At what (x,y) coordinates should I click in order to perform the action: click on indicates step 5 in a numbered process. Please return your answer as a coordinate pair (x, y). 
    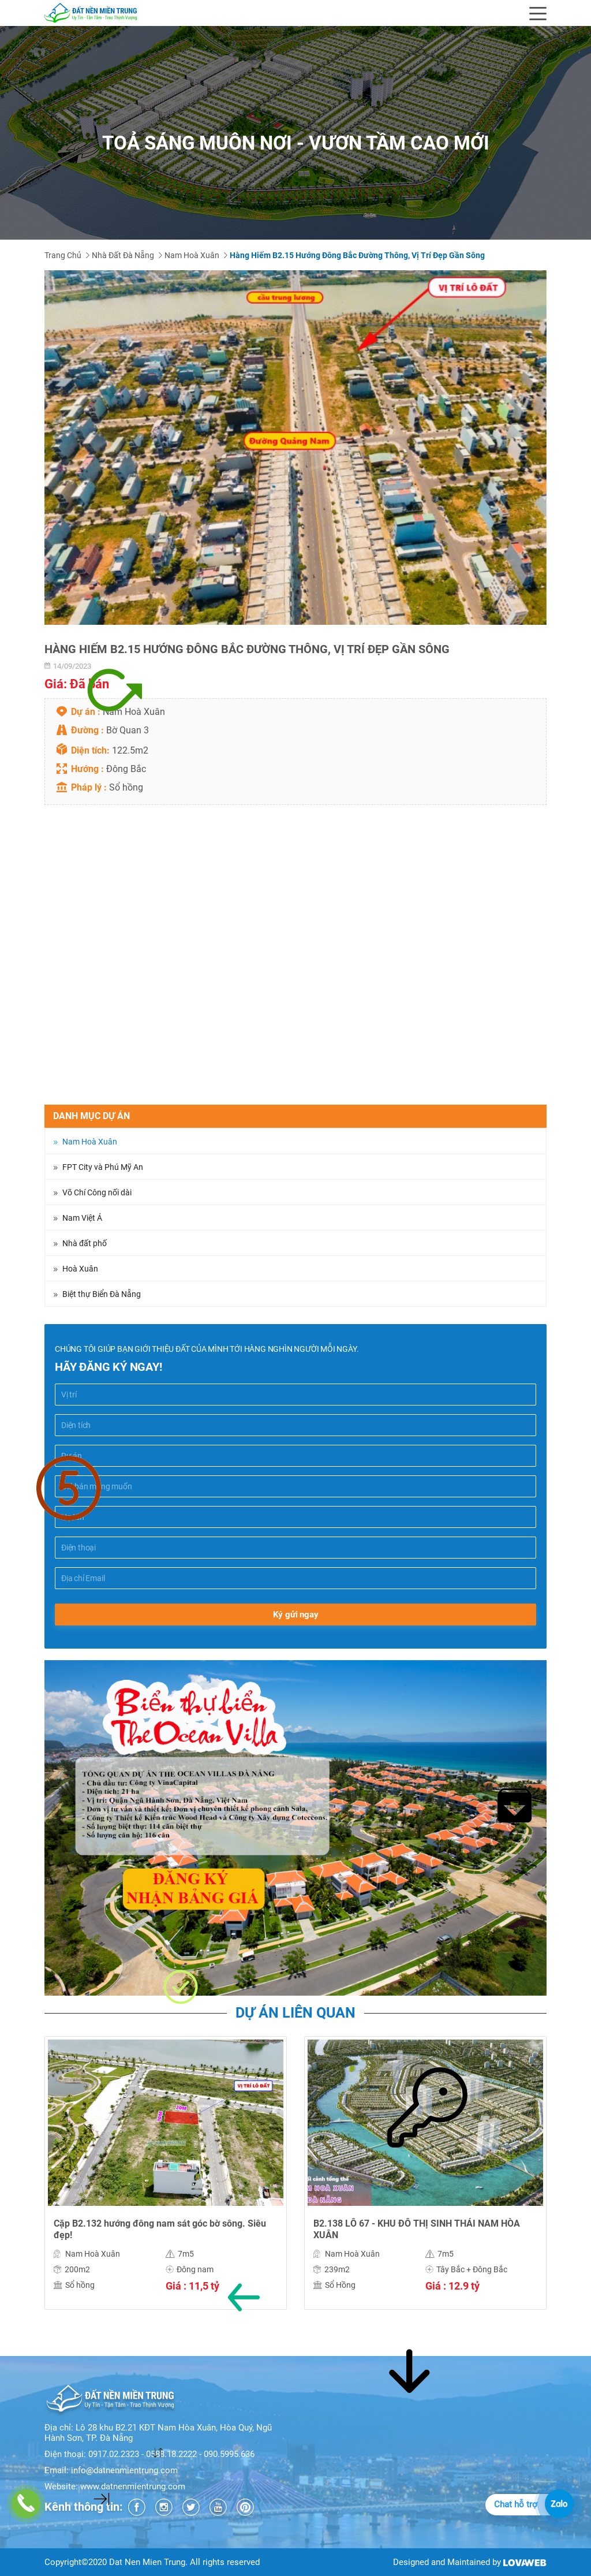
    Looking at the image, I should click on (69, 1488).